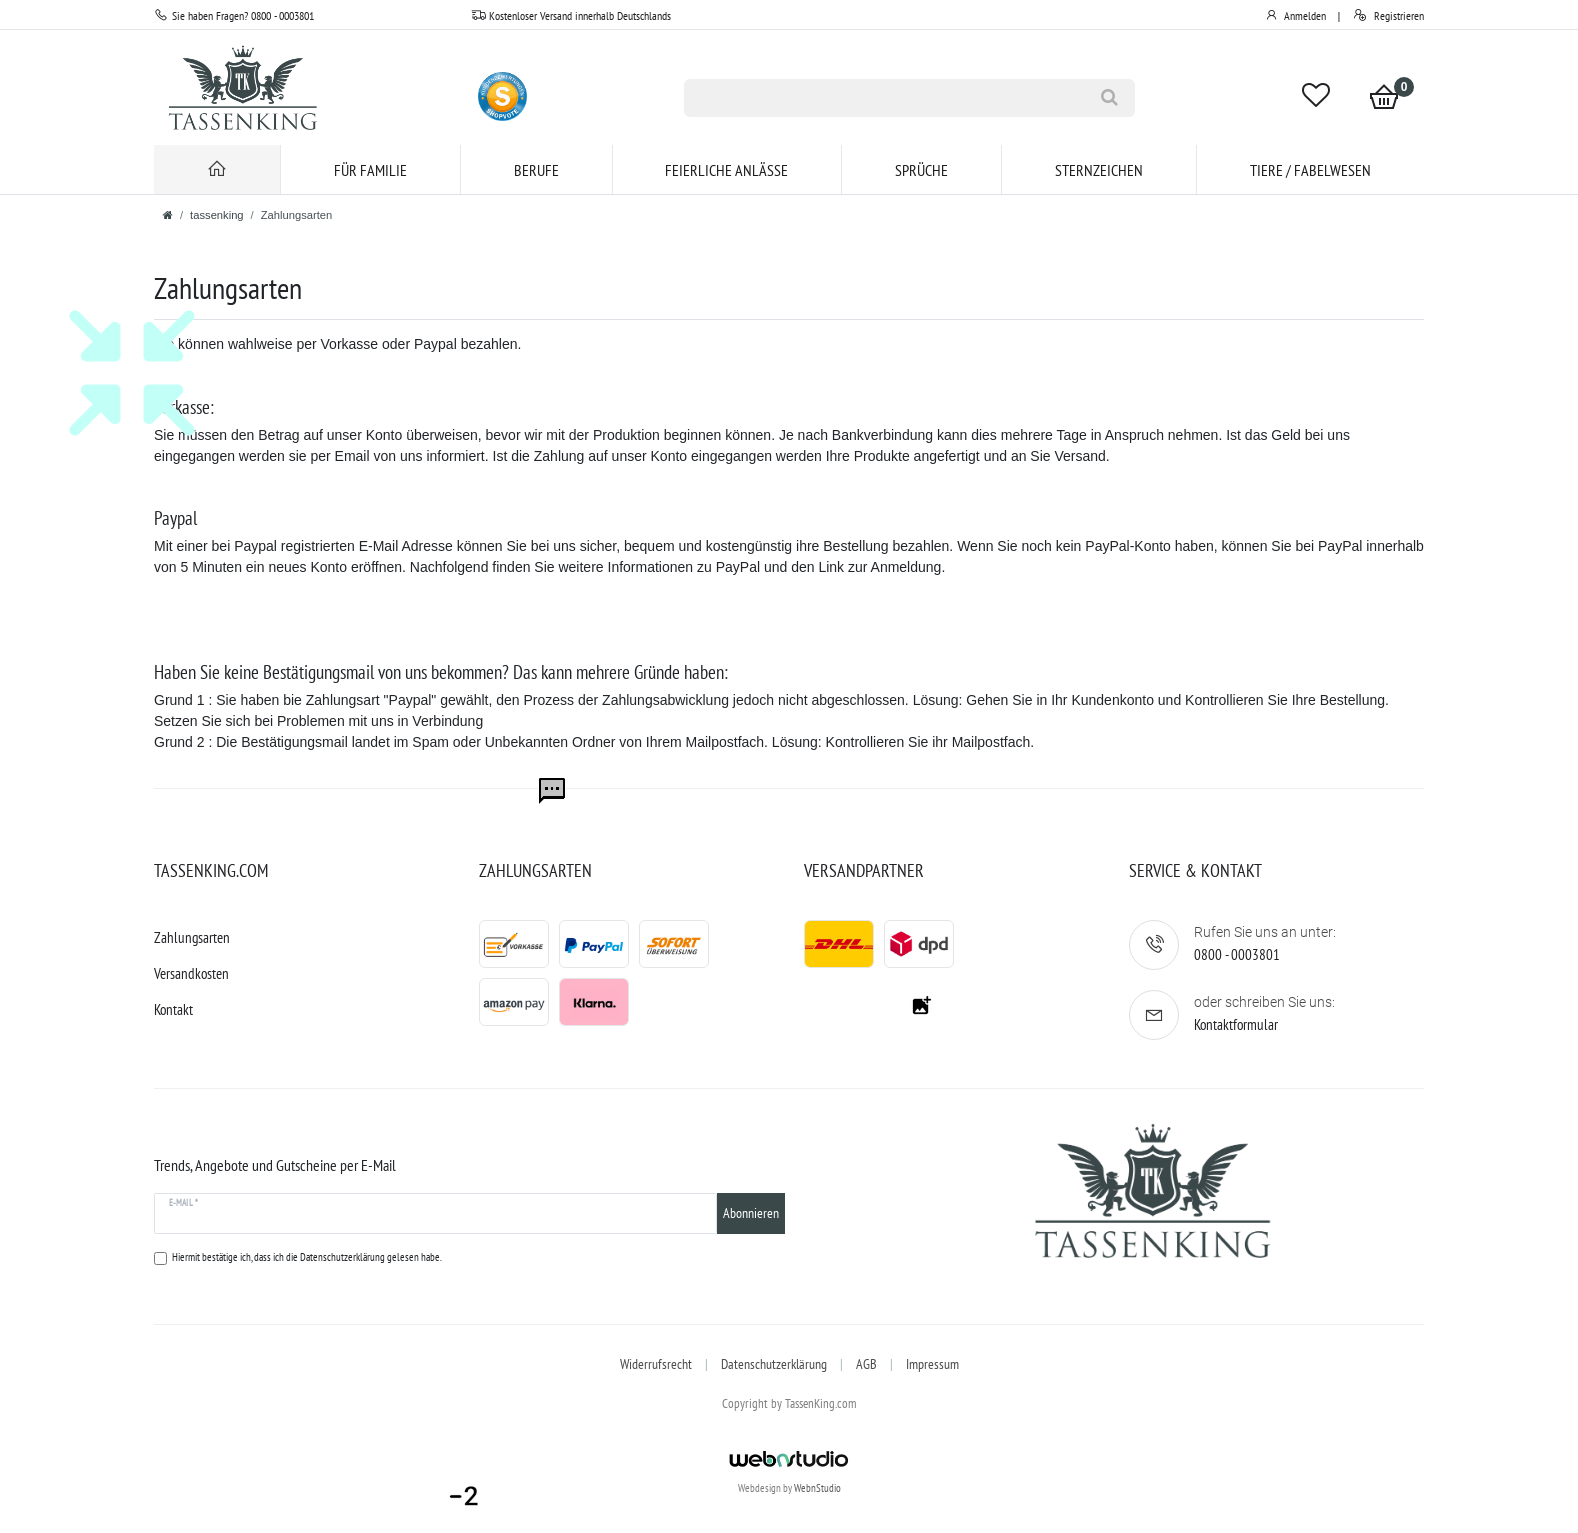 This screenshot has height=1533, width=1578. What do you see at coordinates (464, 1496) in the screenshot?
I see `decrease exposure by 2 stops` at bounding box center [464, 1496].